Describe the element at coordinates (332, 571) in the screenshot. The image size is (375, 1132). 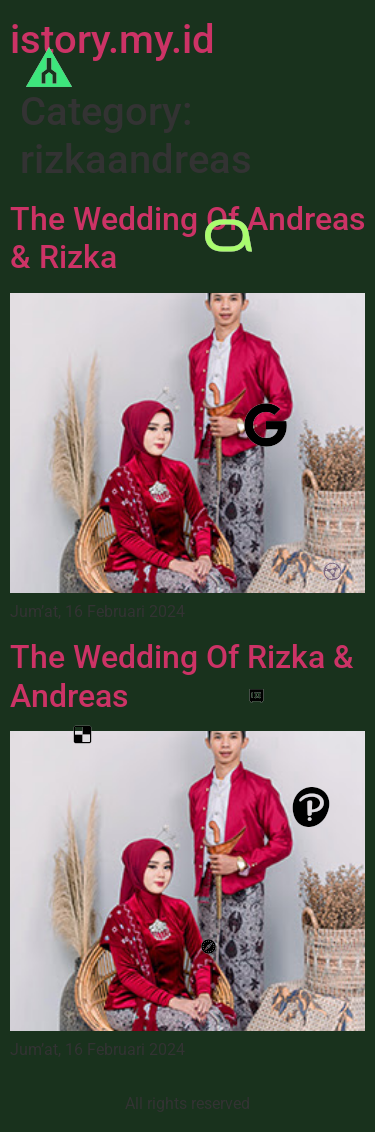
I see `actix web framework logo` at that location.